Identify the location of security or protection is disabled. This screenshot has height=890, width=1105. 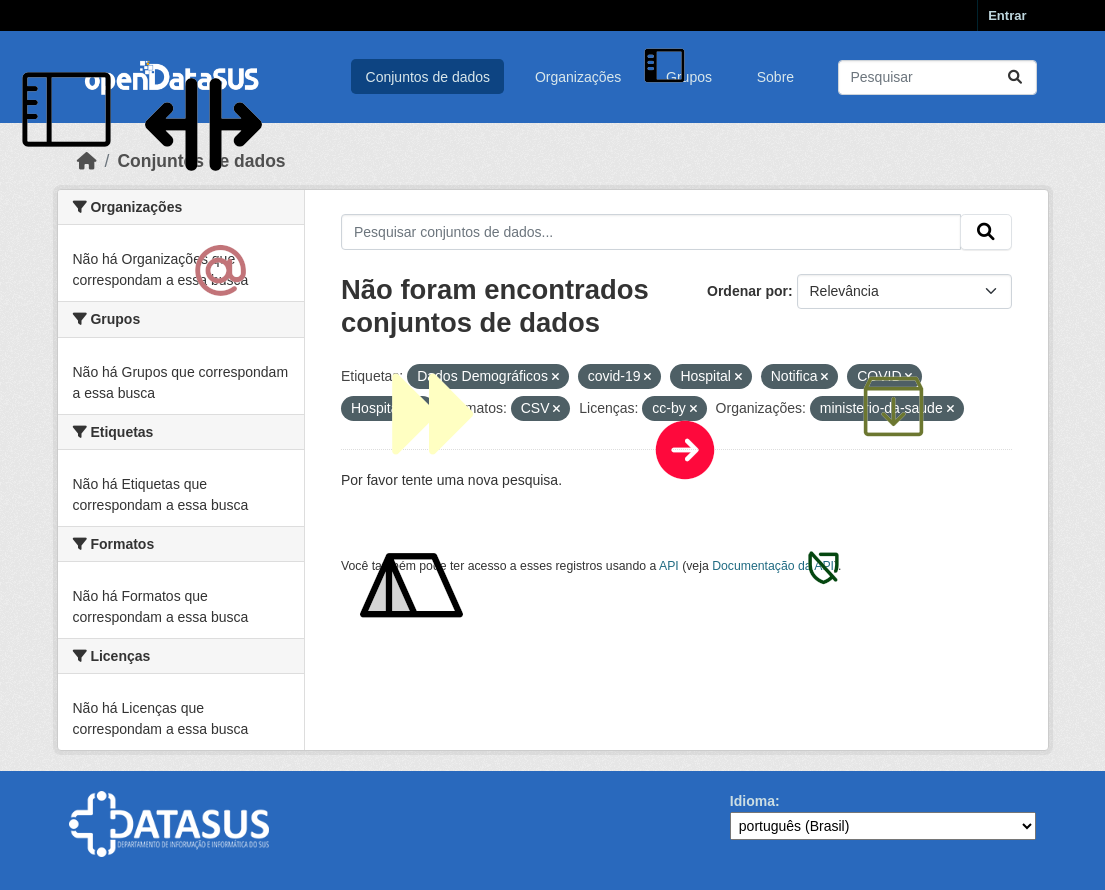
(823, 566).